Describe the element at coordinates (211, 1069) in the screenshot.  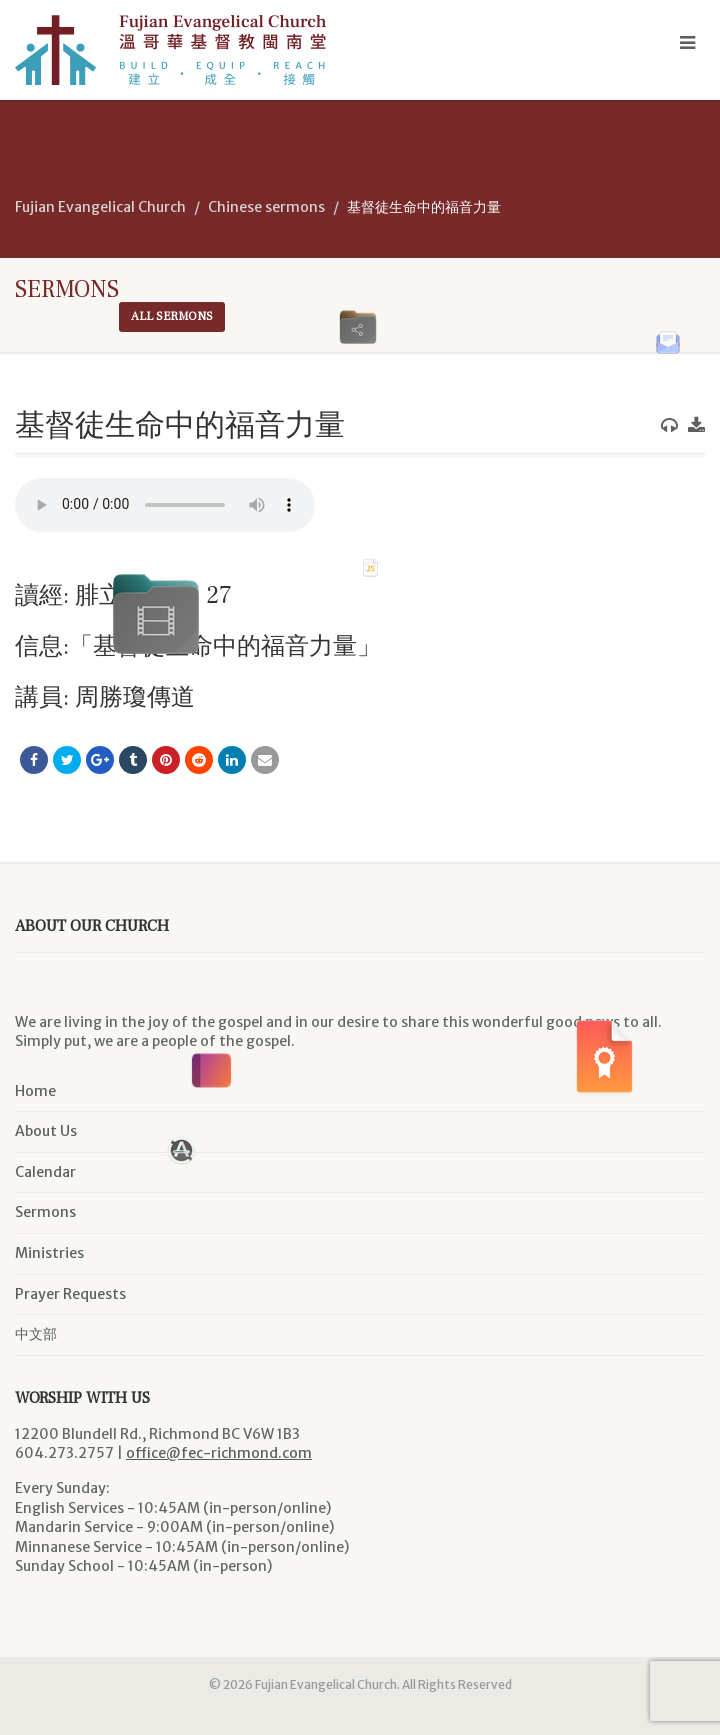
I see `access the desktop folder` at that location.